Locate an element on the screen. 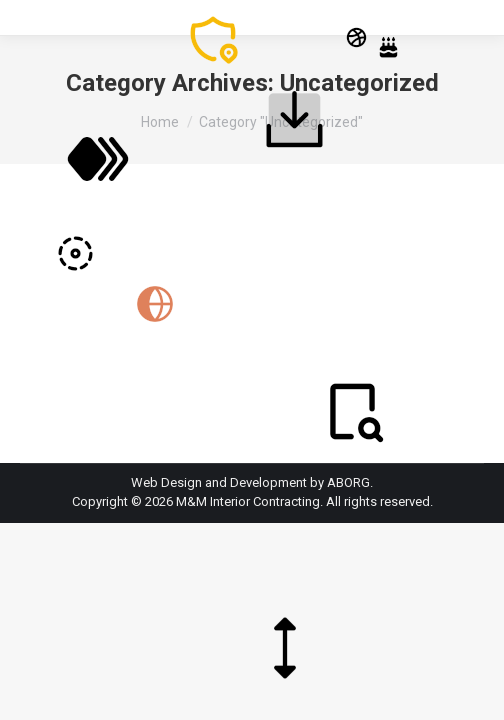 Image resolution: width=504 pixels, height=720 pixels. view birthday or celebration reminders is located at coordinates (388, 47).